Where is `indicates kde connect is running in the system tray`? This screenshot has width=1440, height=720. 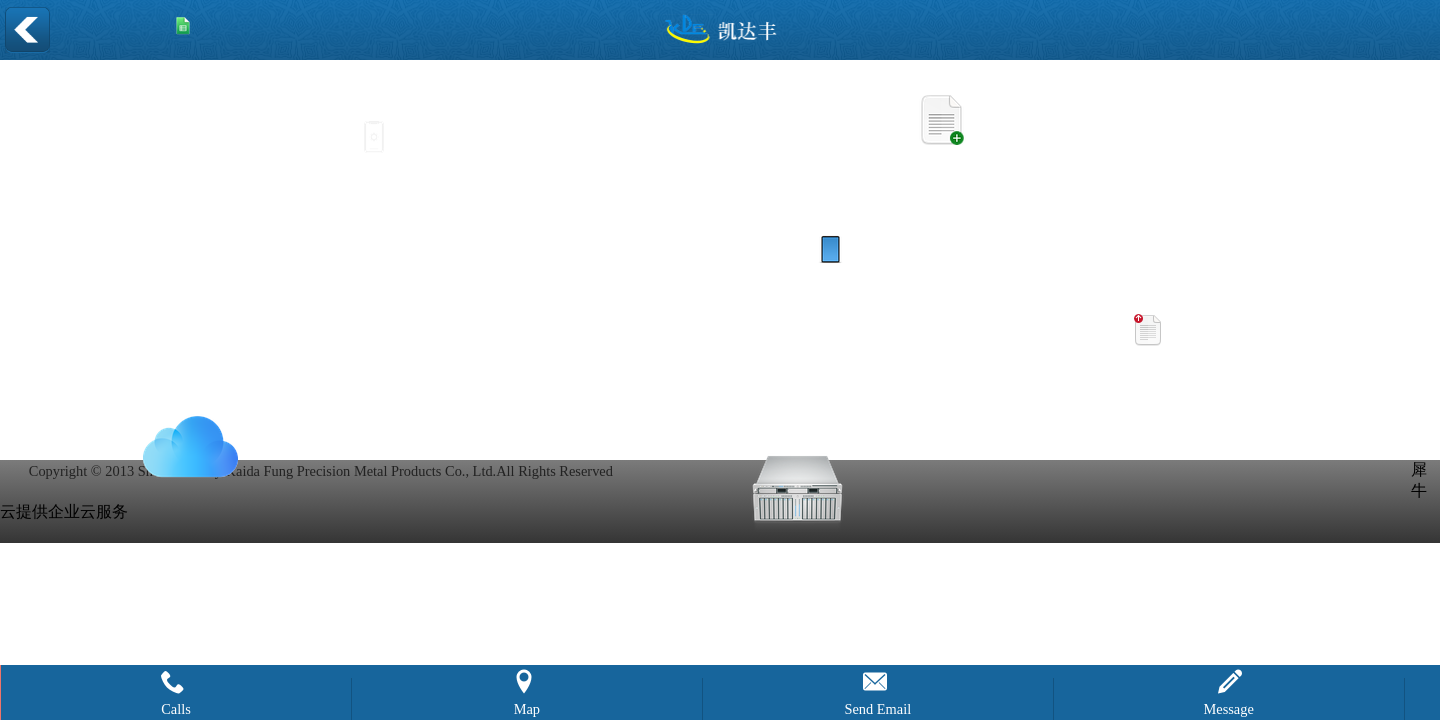 indicates kde connect is running in the system tray is located at coordinates (374, 137).